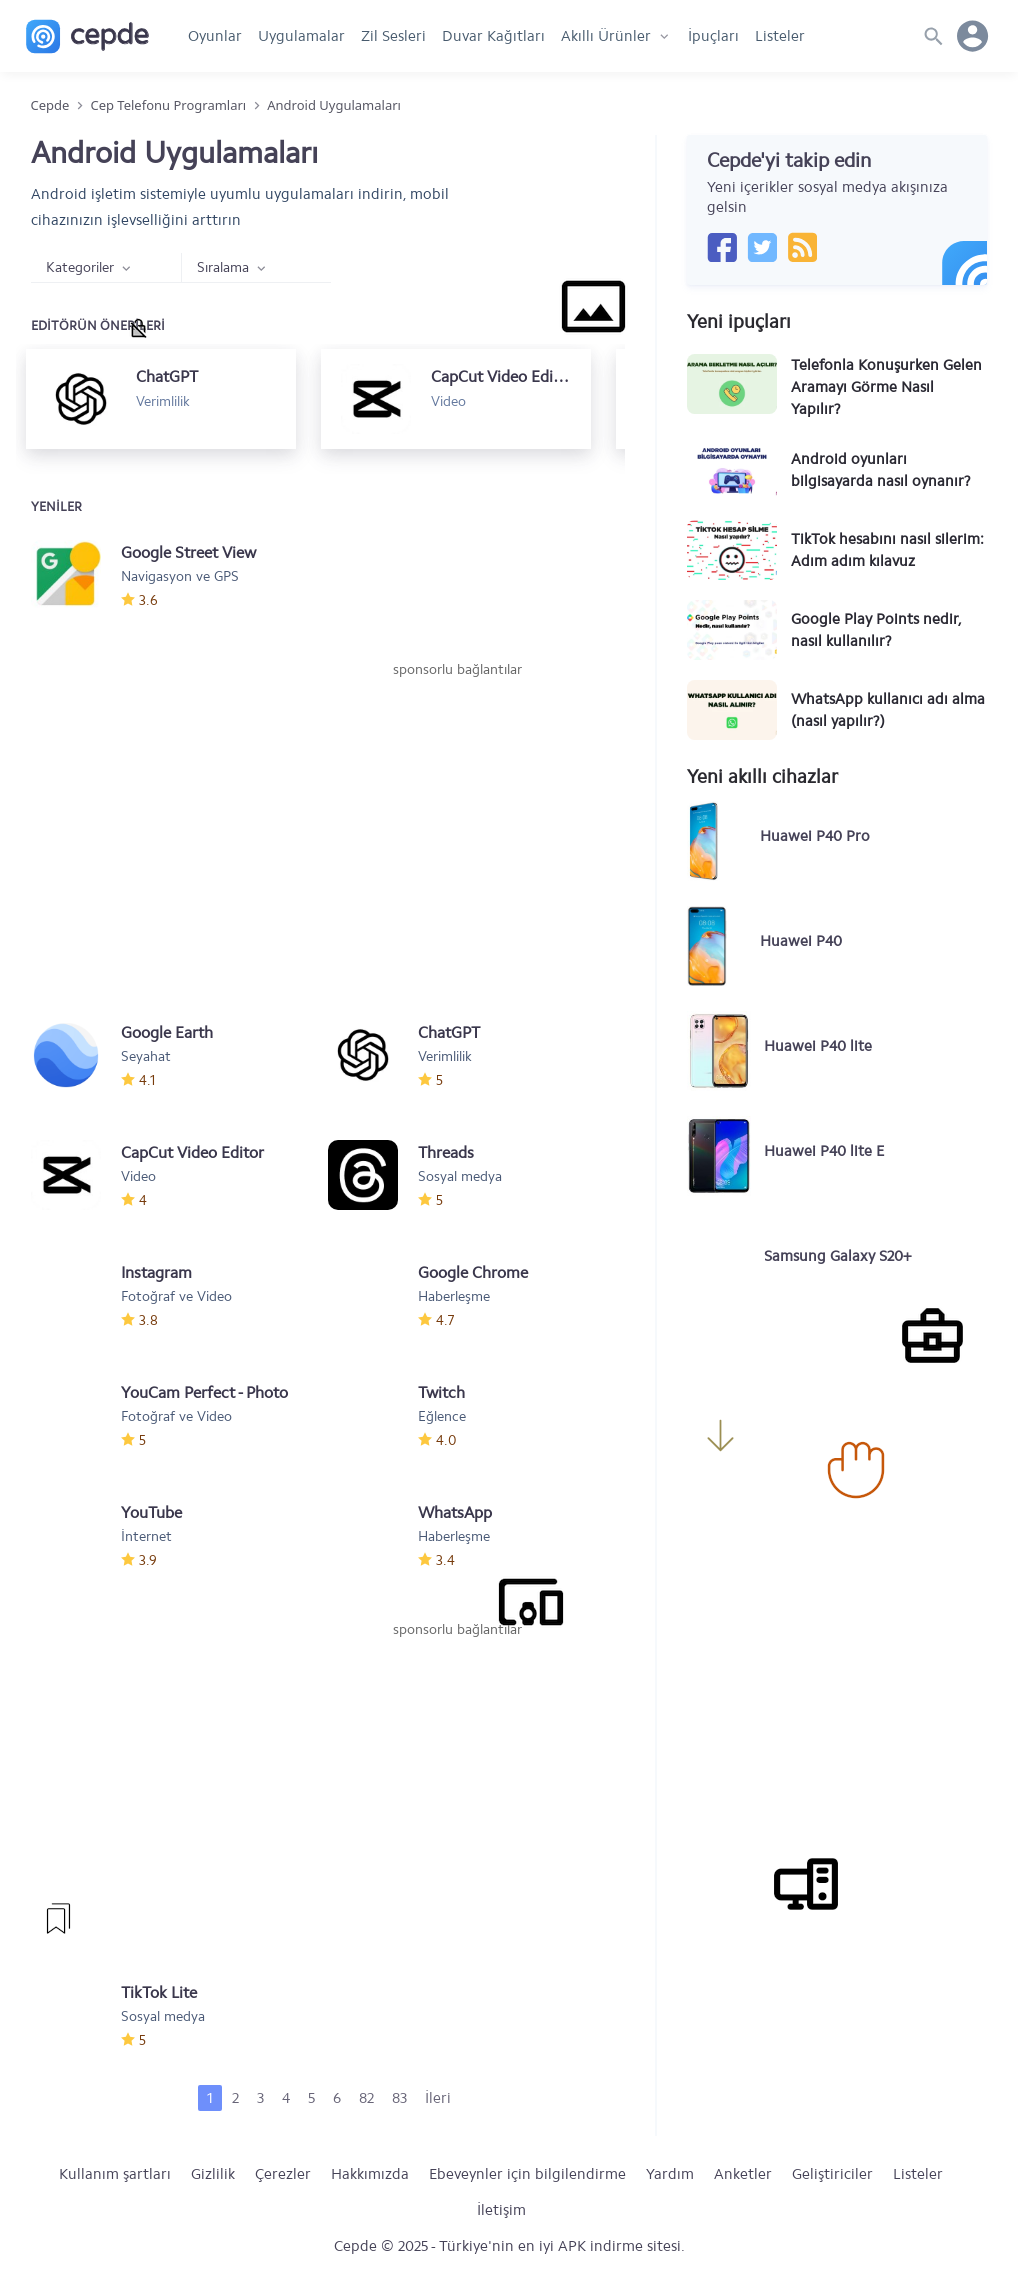 The image size is (1018, 2284). I want to click on indicates an unencrypted or insecure connection, so click(138, 328).